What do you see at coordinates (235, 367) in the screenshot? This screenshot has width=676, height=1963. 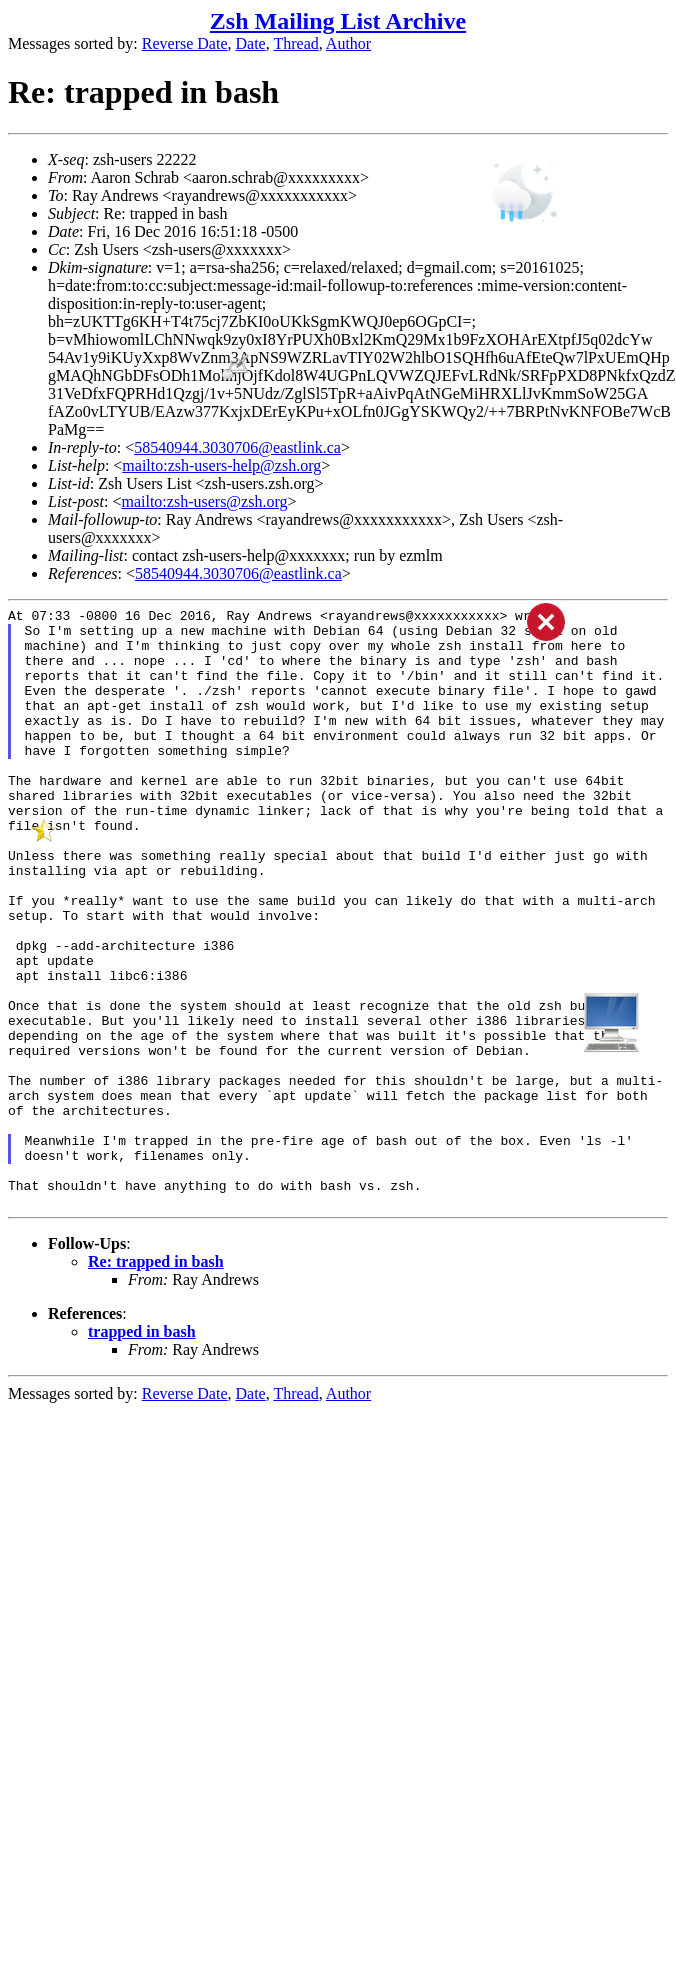 I see `configure mouse and tablet settings` at bounding box center [235, 367].